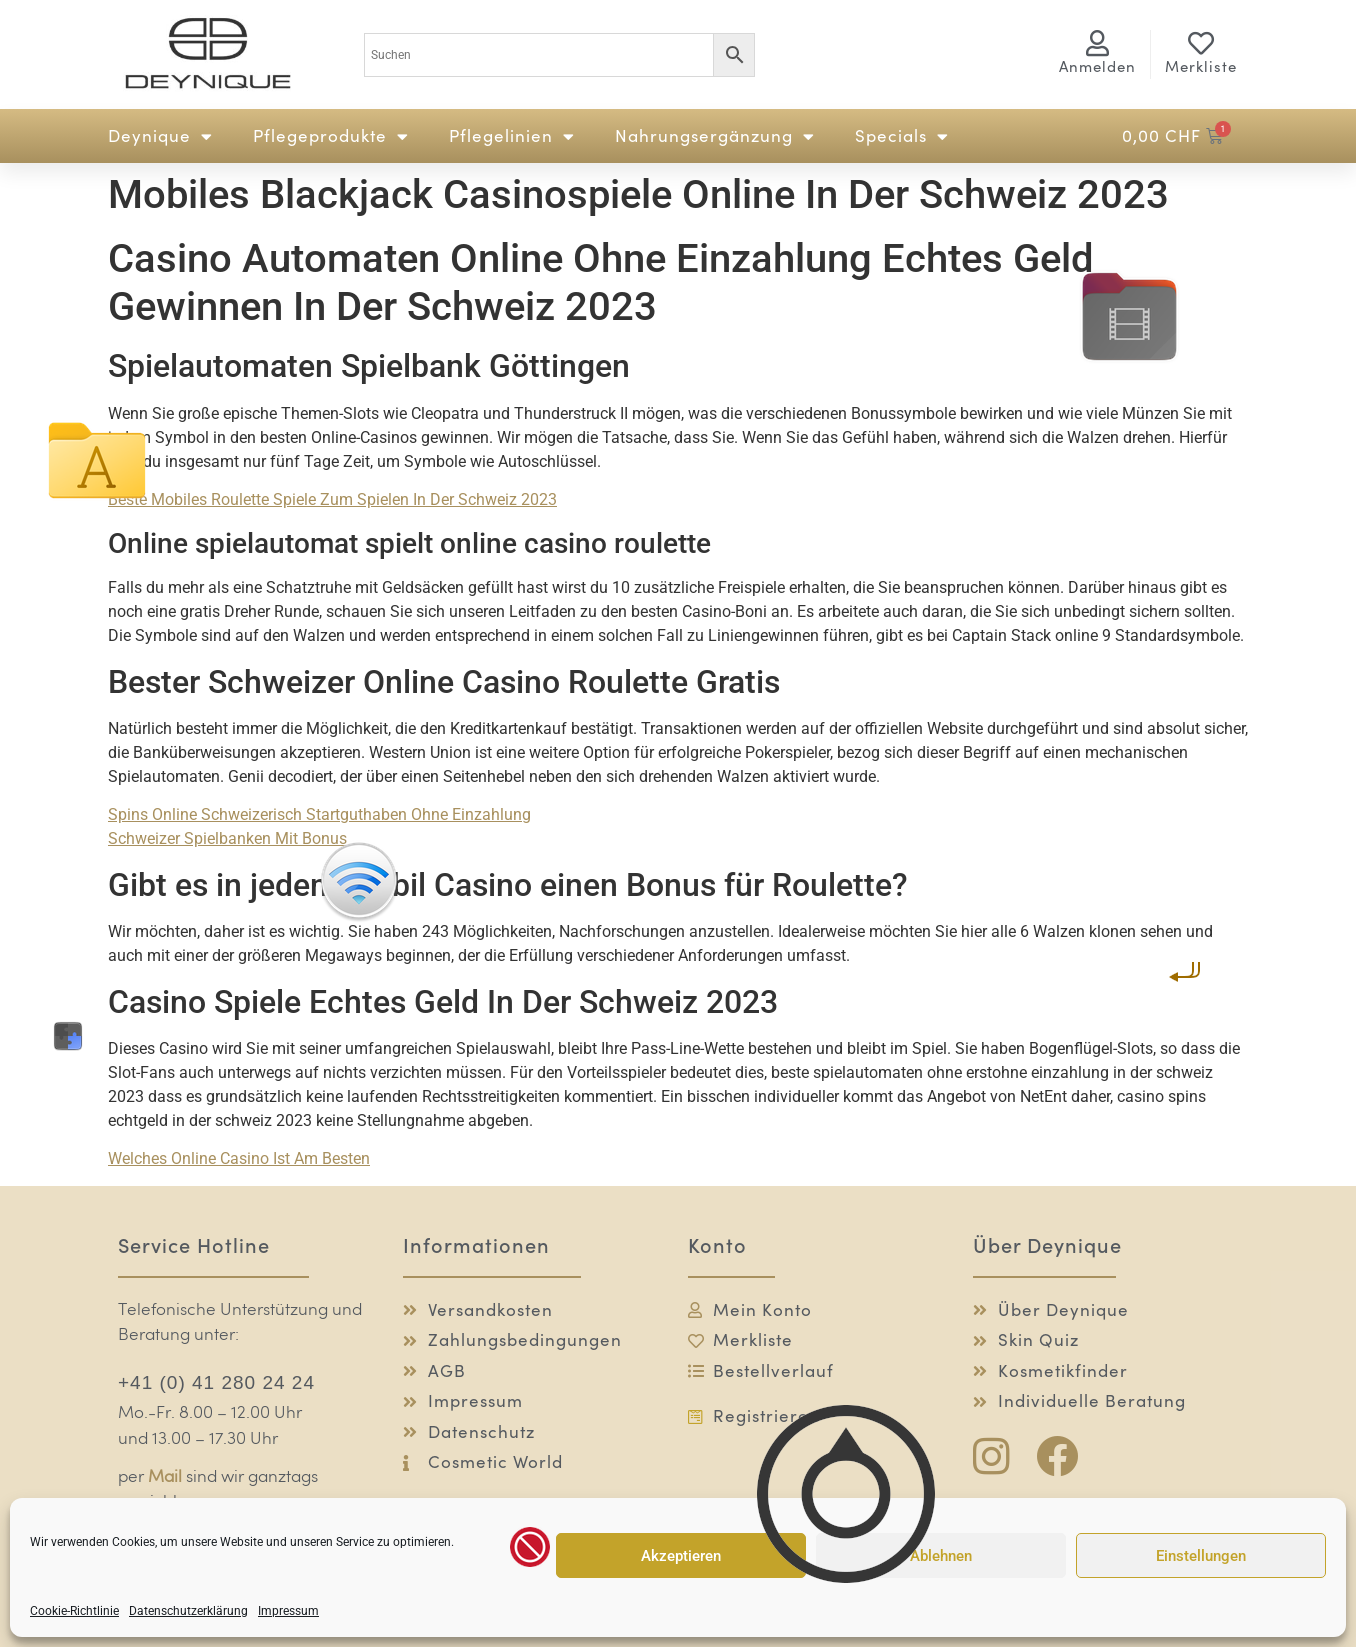  Describe the element at coordinates (530, 1547) in the screenshot. I see `delete selected email message` at that location.